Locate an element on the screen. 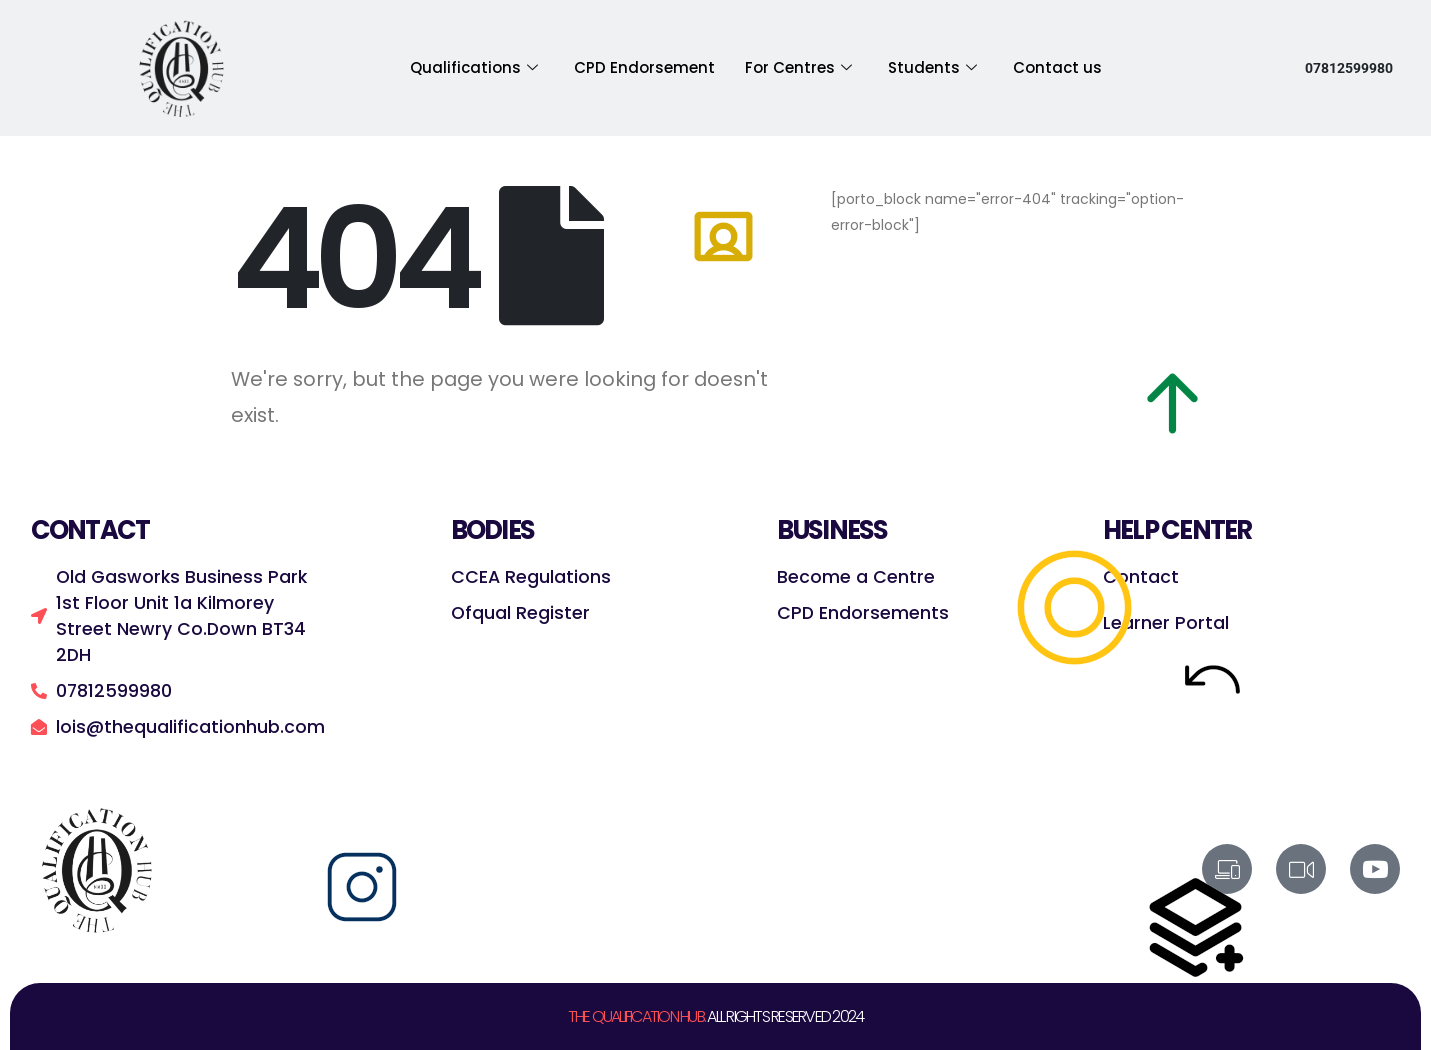 This screenshot has height=1050, width=1431. add a new layer to the stack is located at coordinates (1195, 927).